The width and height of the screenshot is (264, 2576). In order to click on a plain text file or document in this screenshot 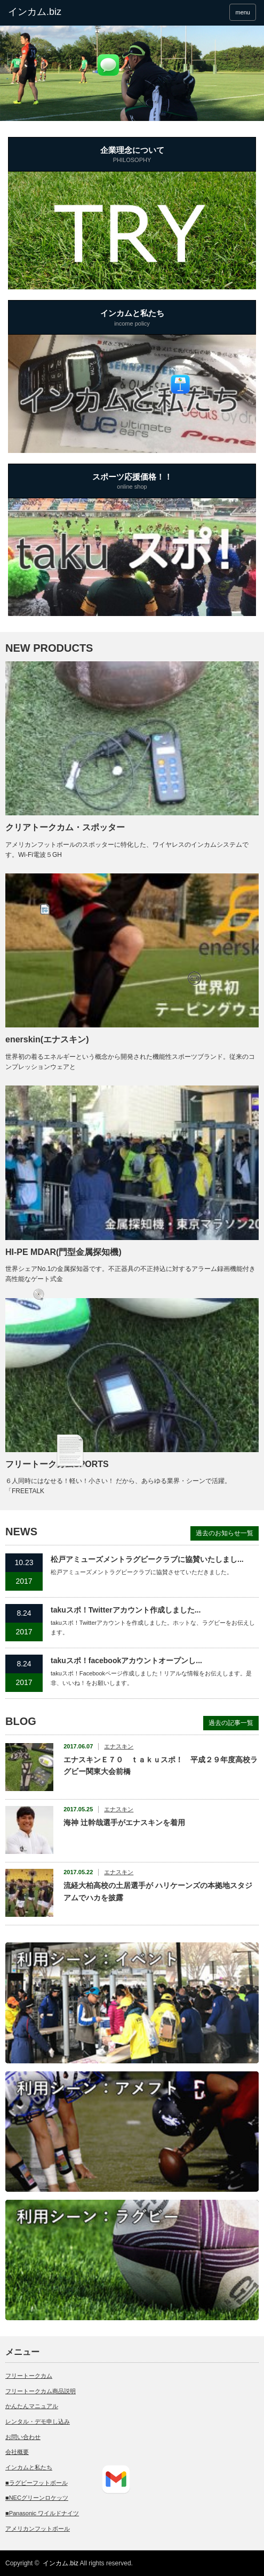, I will do `click(70, 1450)`.